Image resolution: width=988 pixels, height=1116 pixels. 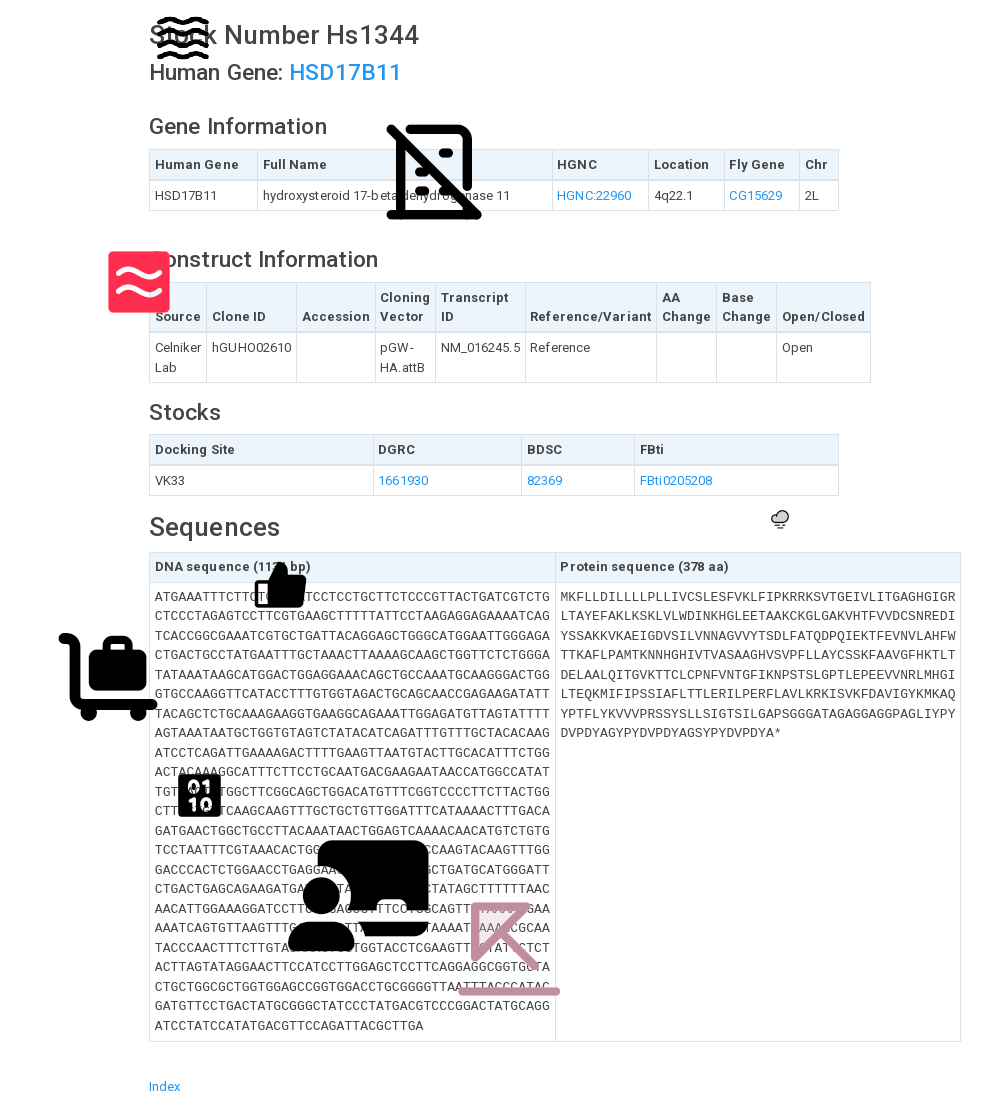 What do you see at coordinates (434, 172) in the screenshot?
I see `building or location unavailable` at bounding box center [434, 172].